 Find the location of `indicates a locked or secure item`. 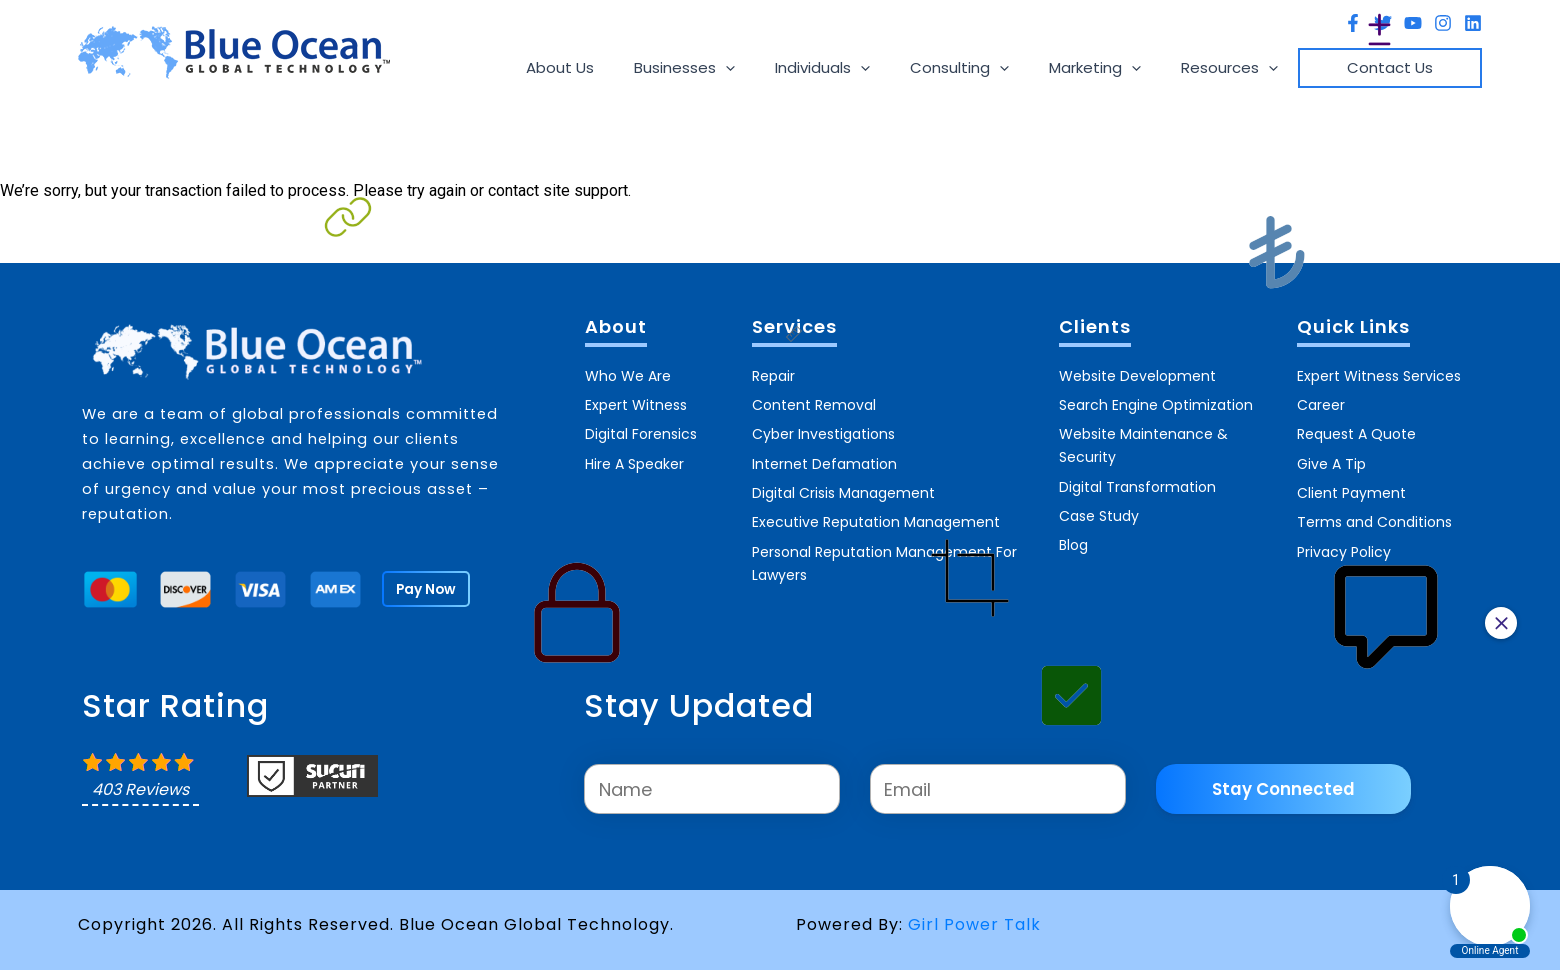

indicates a locked or secure item is located at coordinates (577, 615).